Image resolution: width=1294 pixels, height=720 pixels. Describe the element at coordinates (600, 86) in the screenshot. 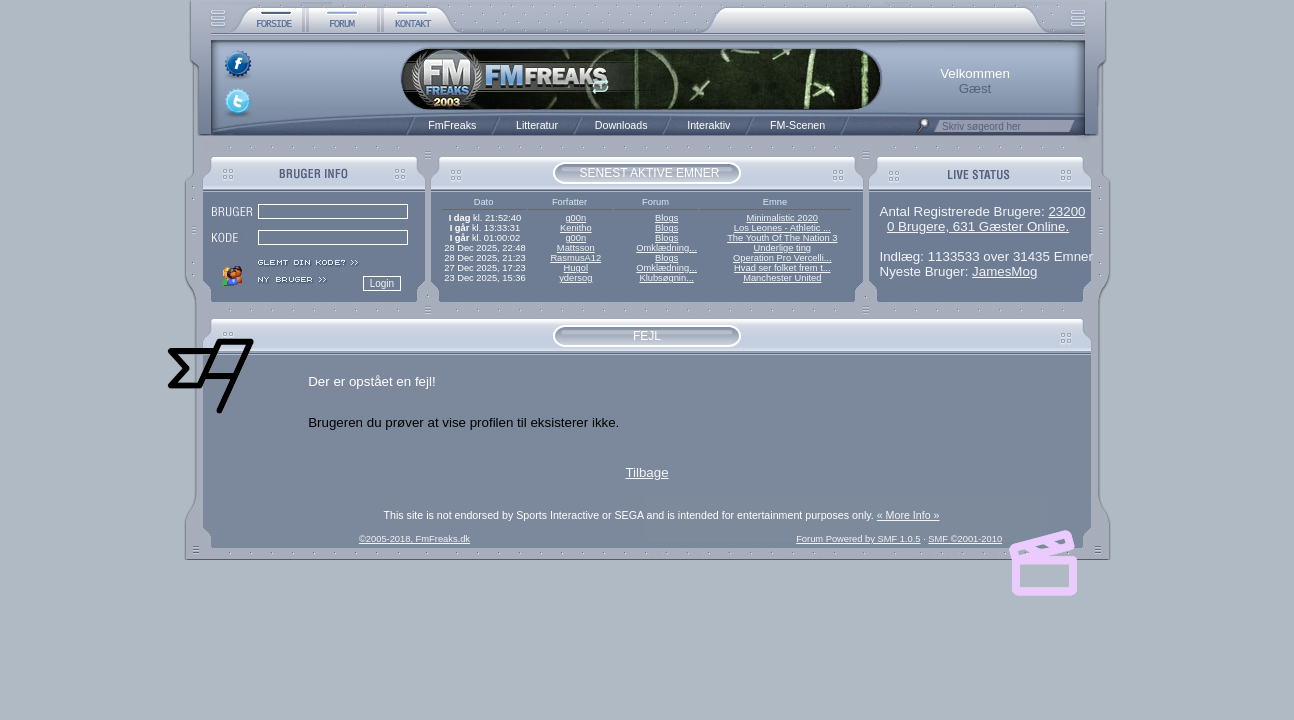

I see `repeat the current track once` at that location.